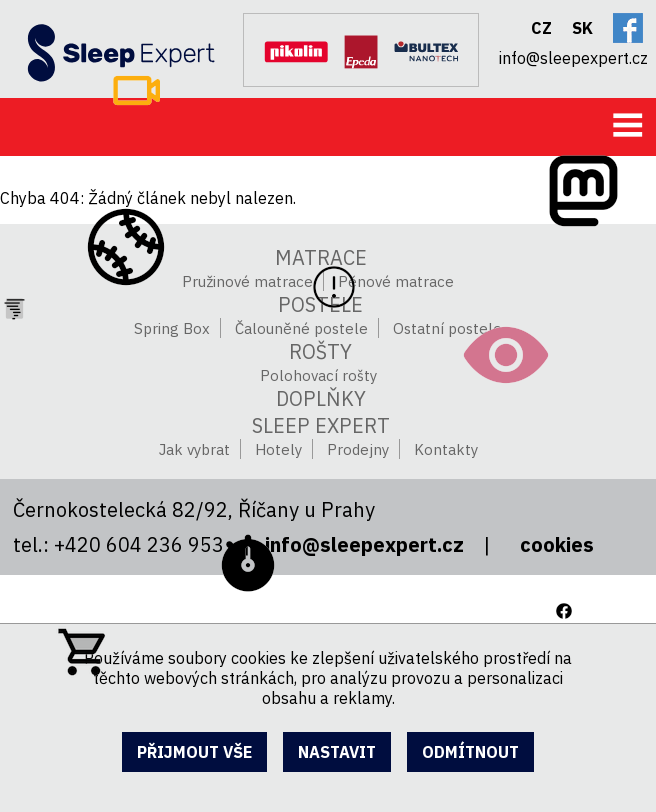 The width and height of the screenshot is (656, 812). Describe the element at coordinates (135, 90) in the screenshot. I see `start a video call` at that location.